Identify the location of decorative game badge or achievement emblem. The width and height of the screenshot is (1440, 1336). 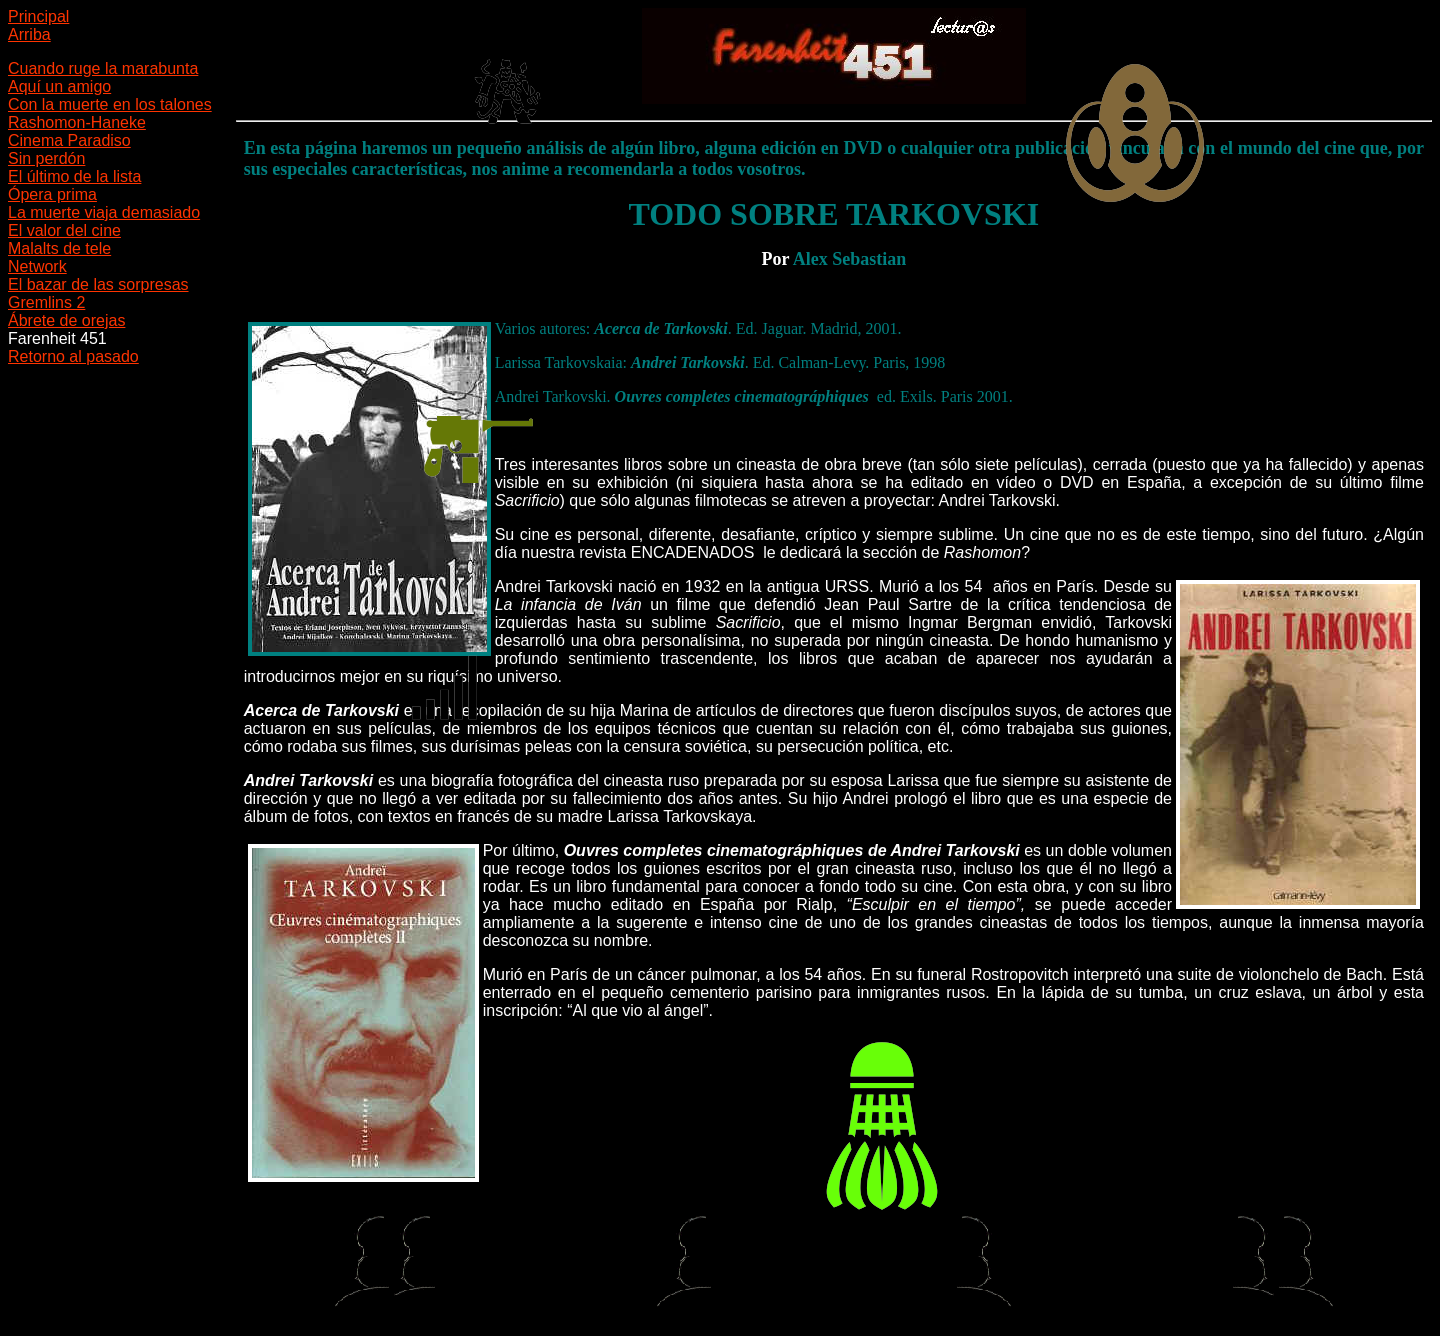
(1135, 133).